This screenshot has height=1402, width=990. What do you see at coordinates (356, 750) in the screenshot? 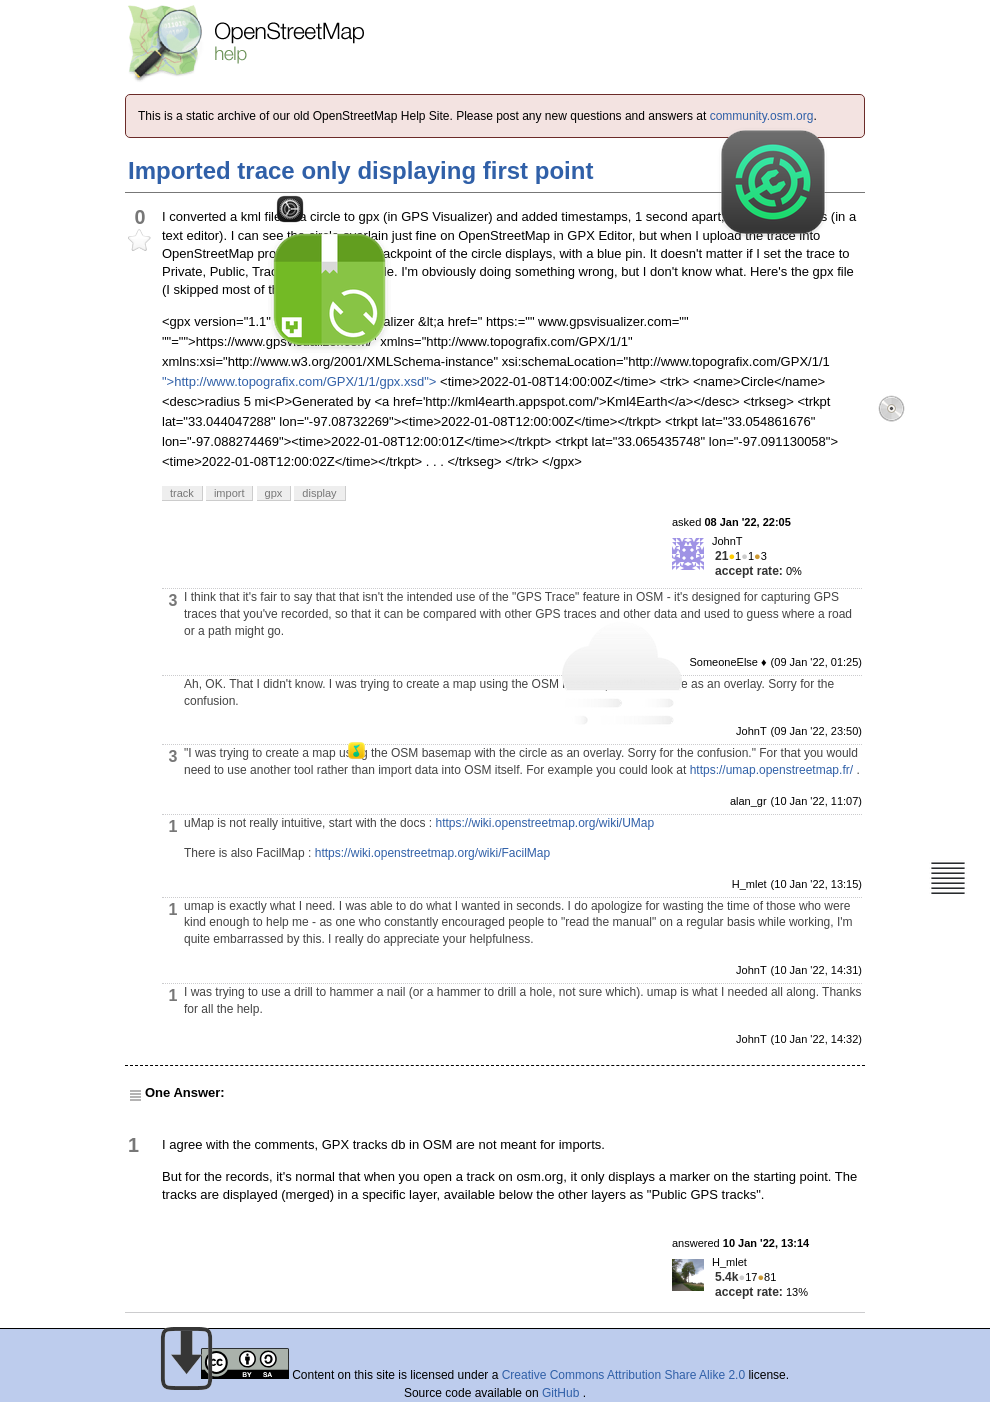
I see `open QQ Music app` at bounding box center [356, 750].